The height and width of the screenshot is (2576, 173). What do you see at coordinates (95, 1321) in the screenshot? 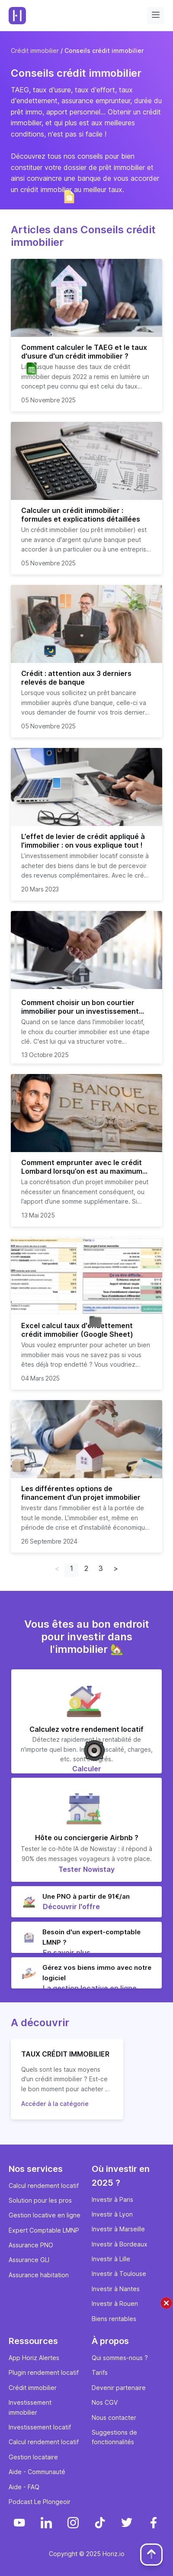
I see `open folder to view files` at bounding box center [95, 1321].